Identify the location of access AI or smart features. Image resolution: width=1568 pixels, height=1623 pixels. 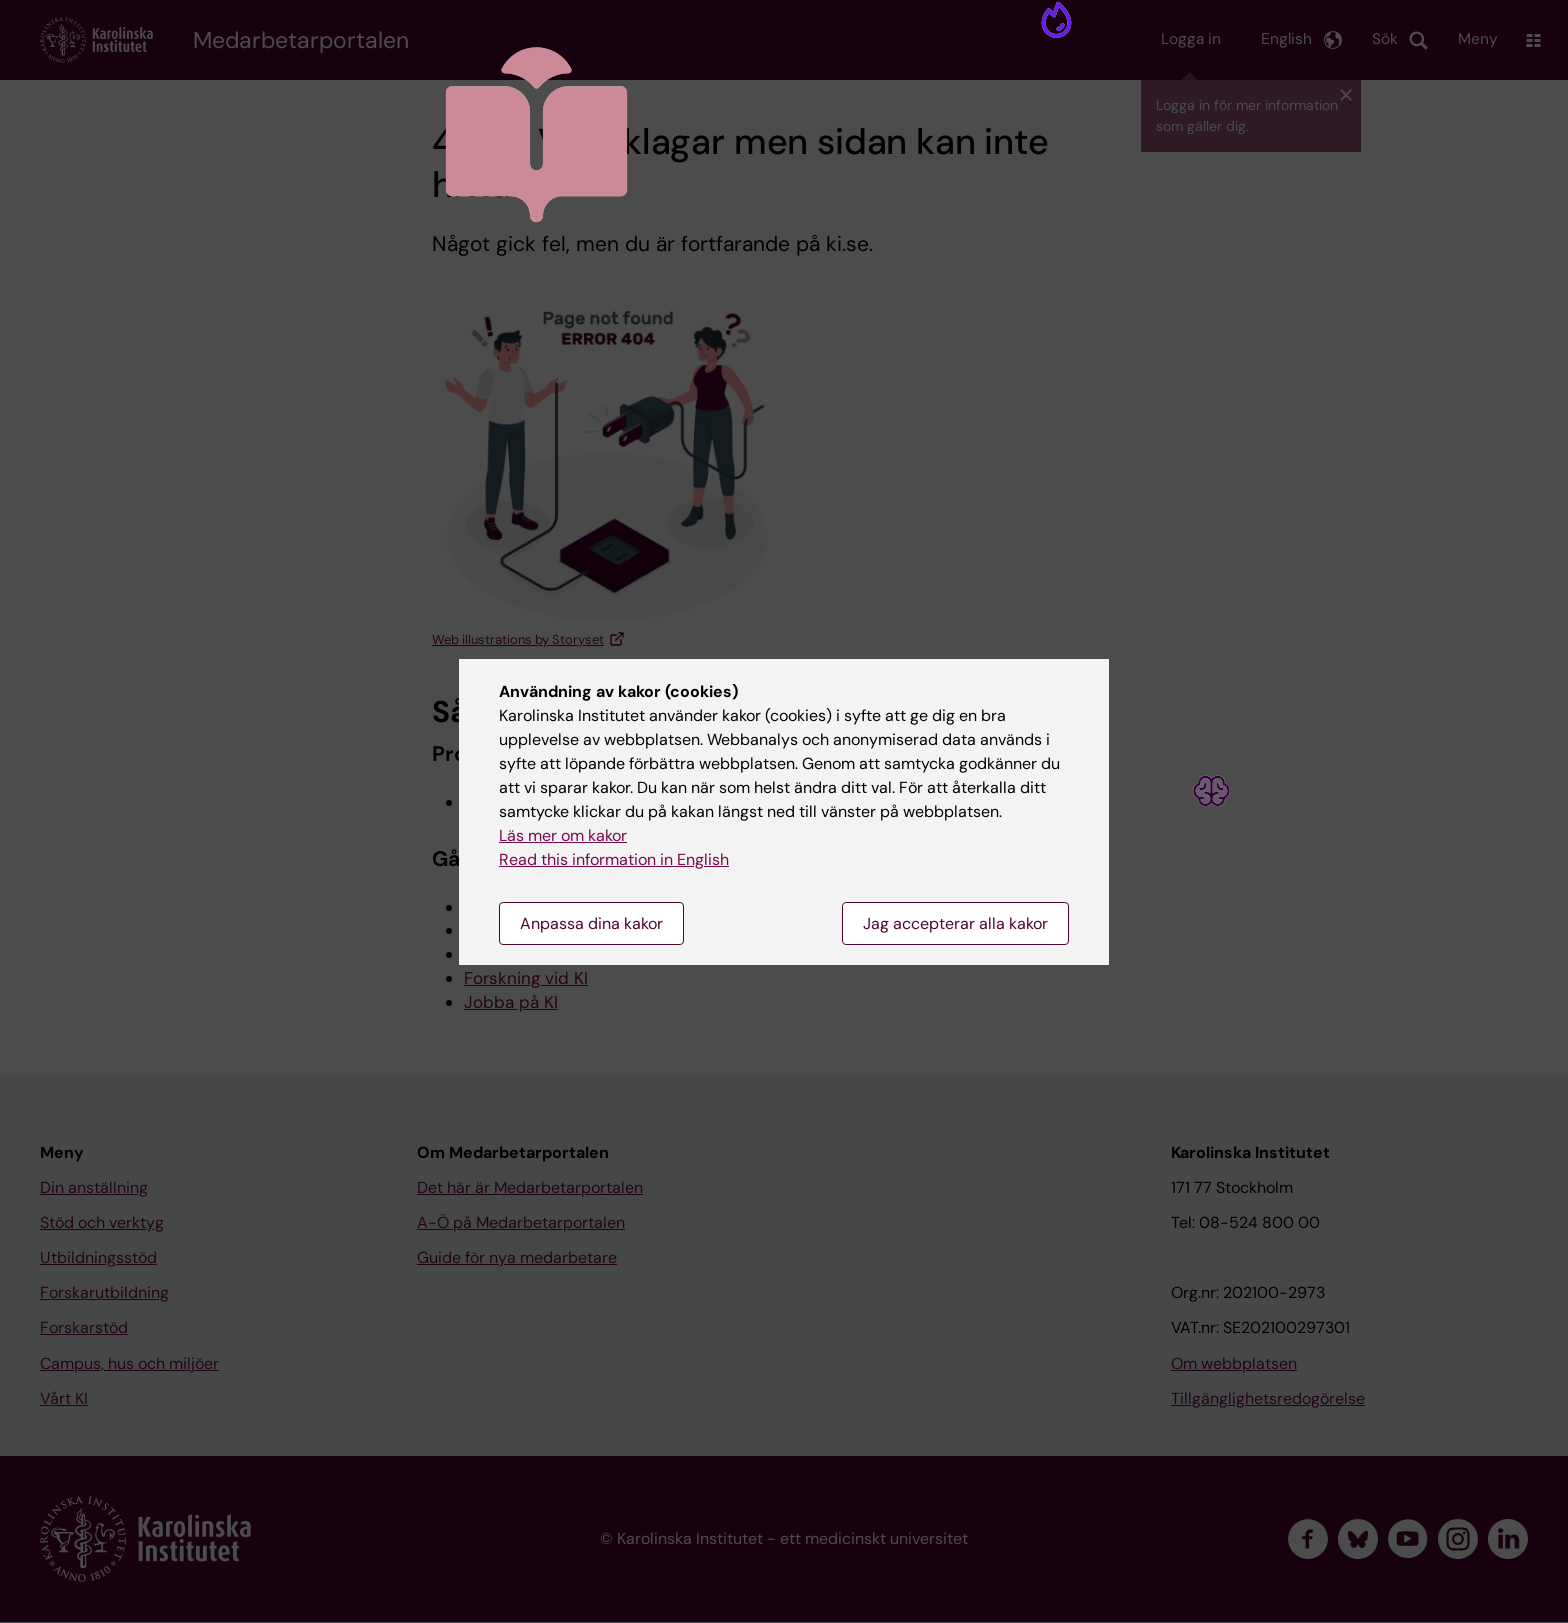
(1211, 791).